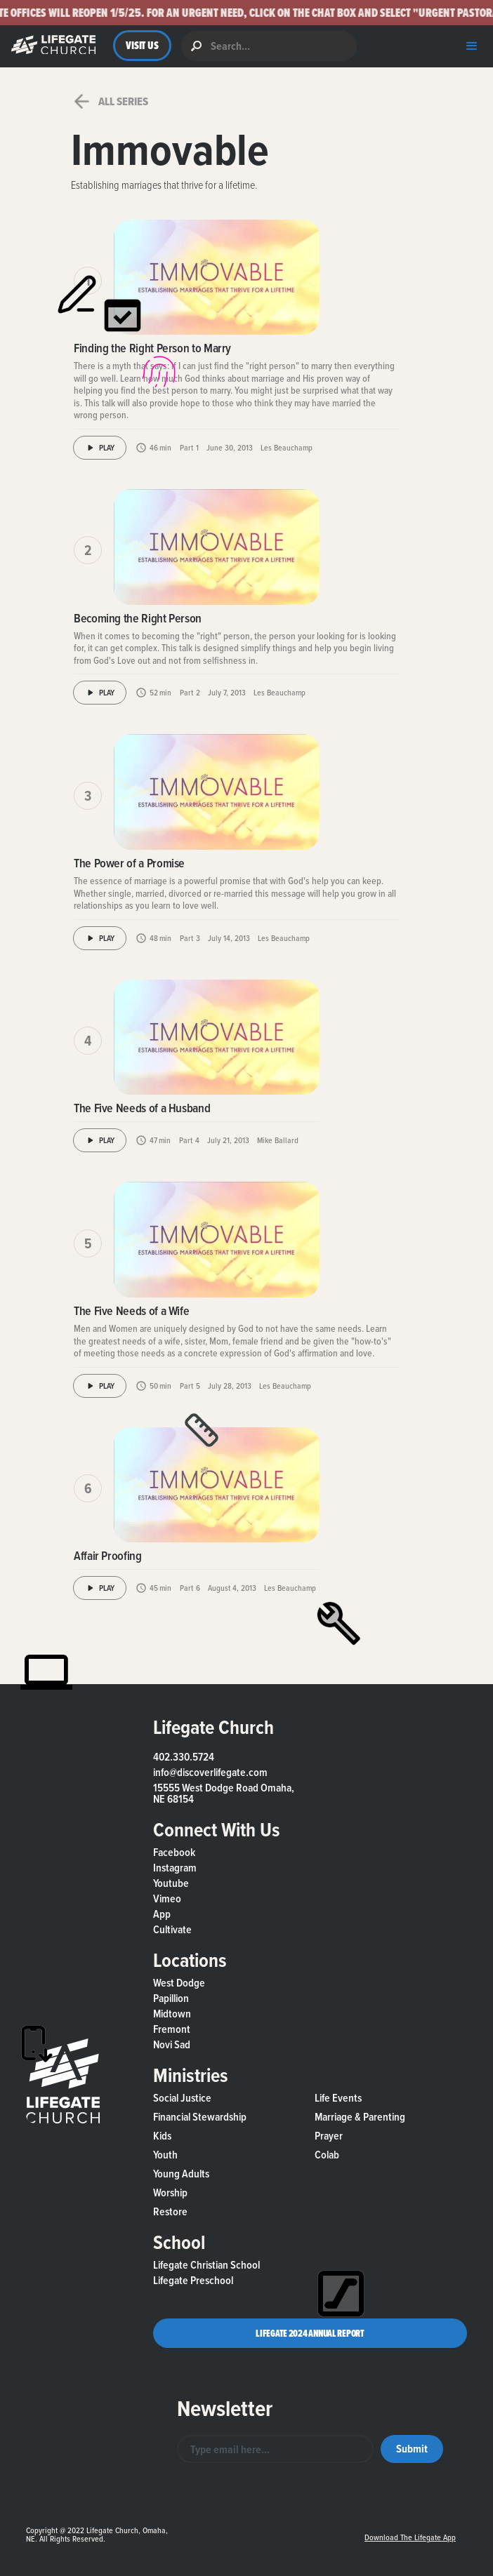 The height and width of the screenshot is (2576, 493). What do you see at coordinates (341, 2293) in the screenshot?
I see `indicates escalator access nearby` at bounding box center [341, 2293].